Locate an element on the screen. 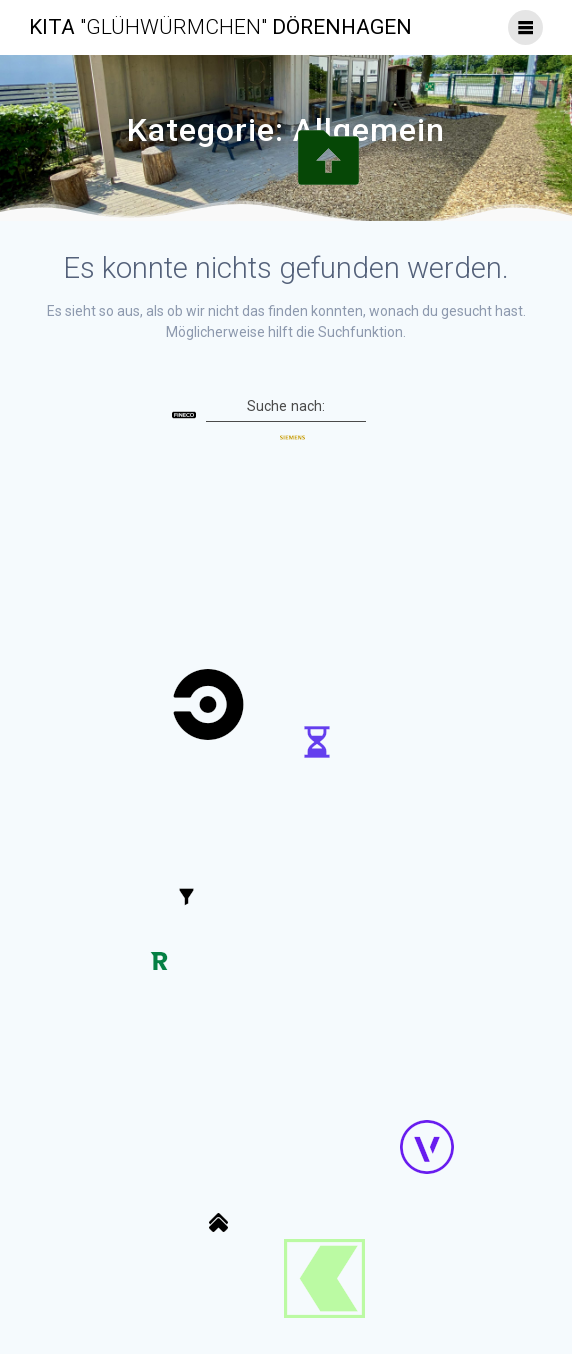 This screenshot has width=572, height=1354. Siemens company logo is located at coordinates (292, 437).